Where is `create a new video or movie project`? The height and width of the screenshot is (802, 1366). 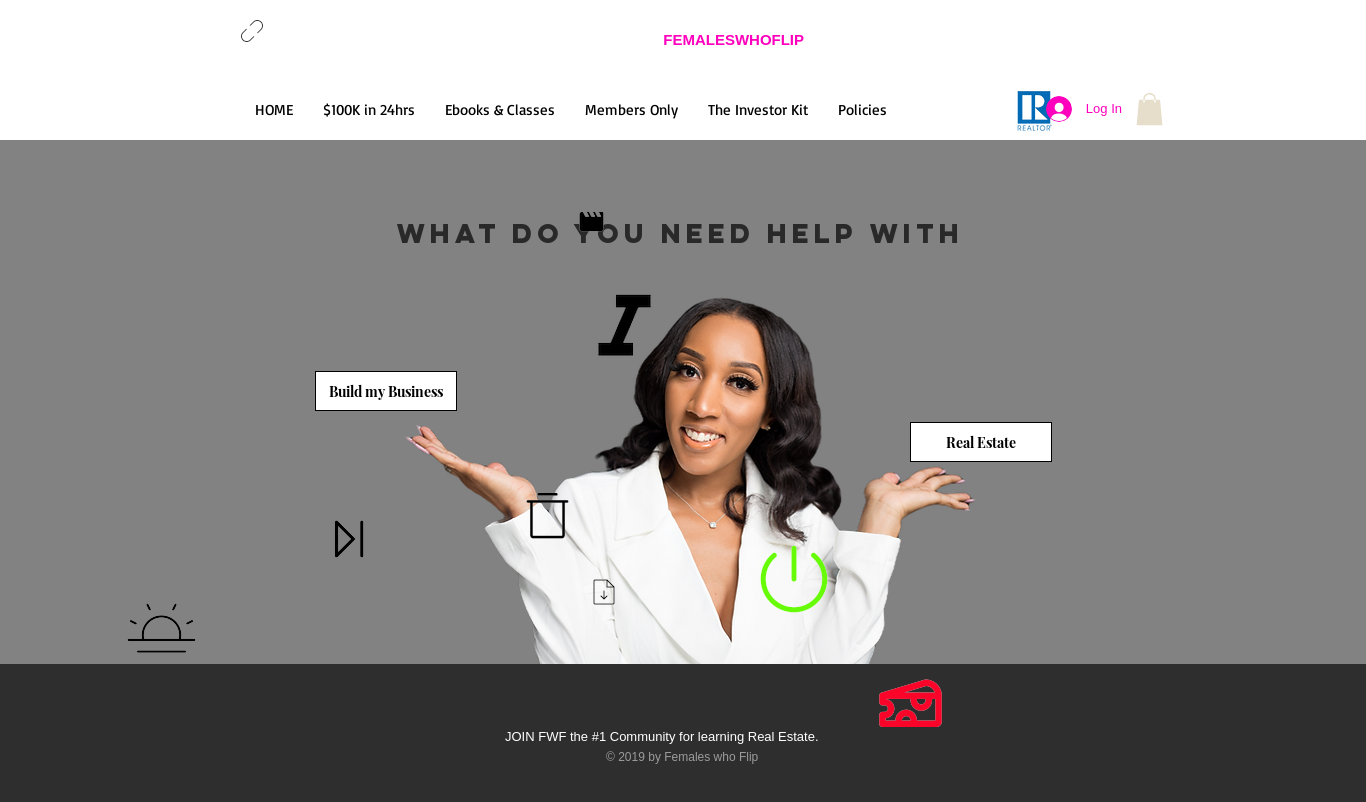
create a new video or movie project is located at coordinates (591, 221).